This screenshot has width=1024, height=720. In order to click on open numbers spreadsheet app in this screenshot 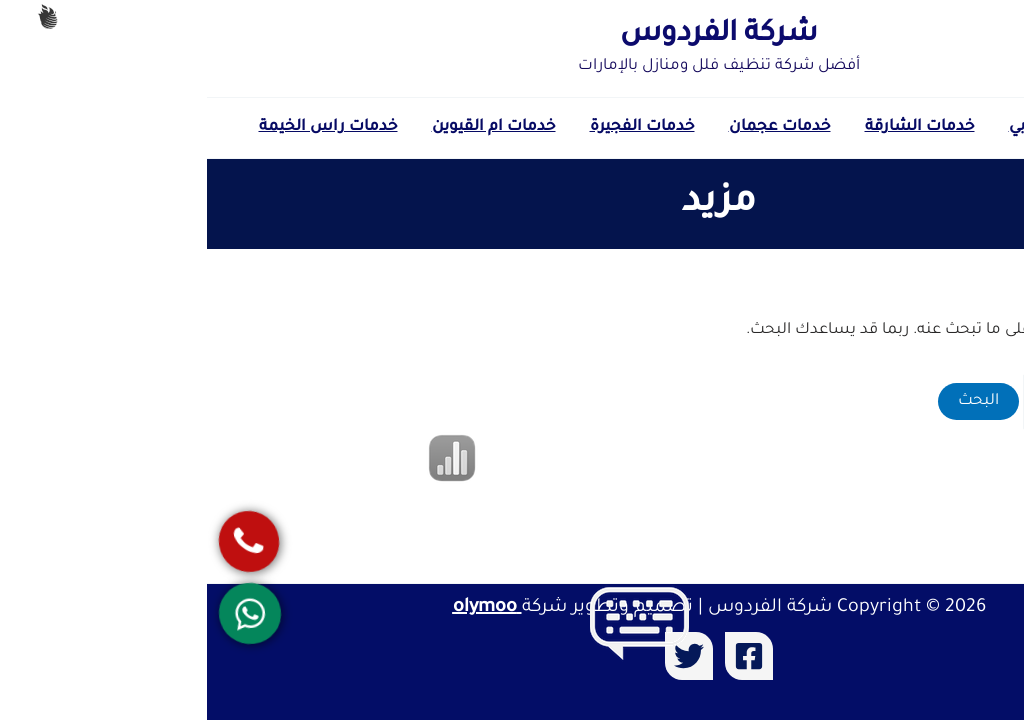, I will do `click(452, 458)`.